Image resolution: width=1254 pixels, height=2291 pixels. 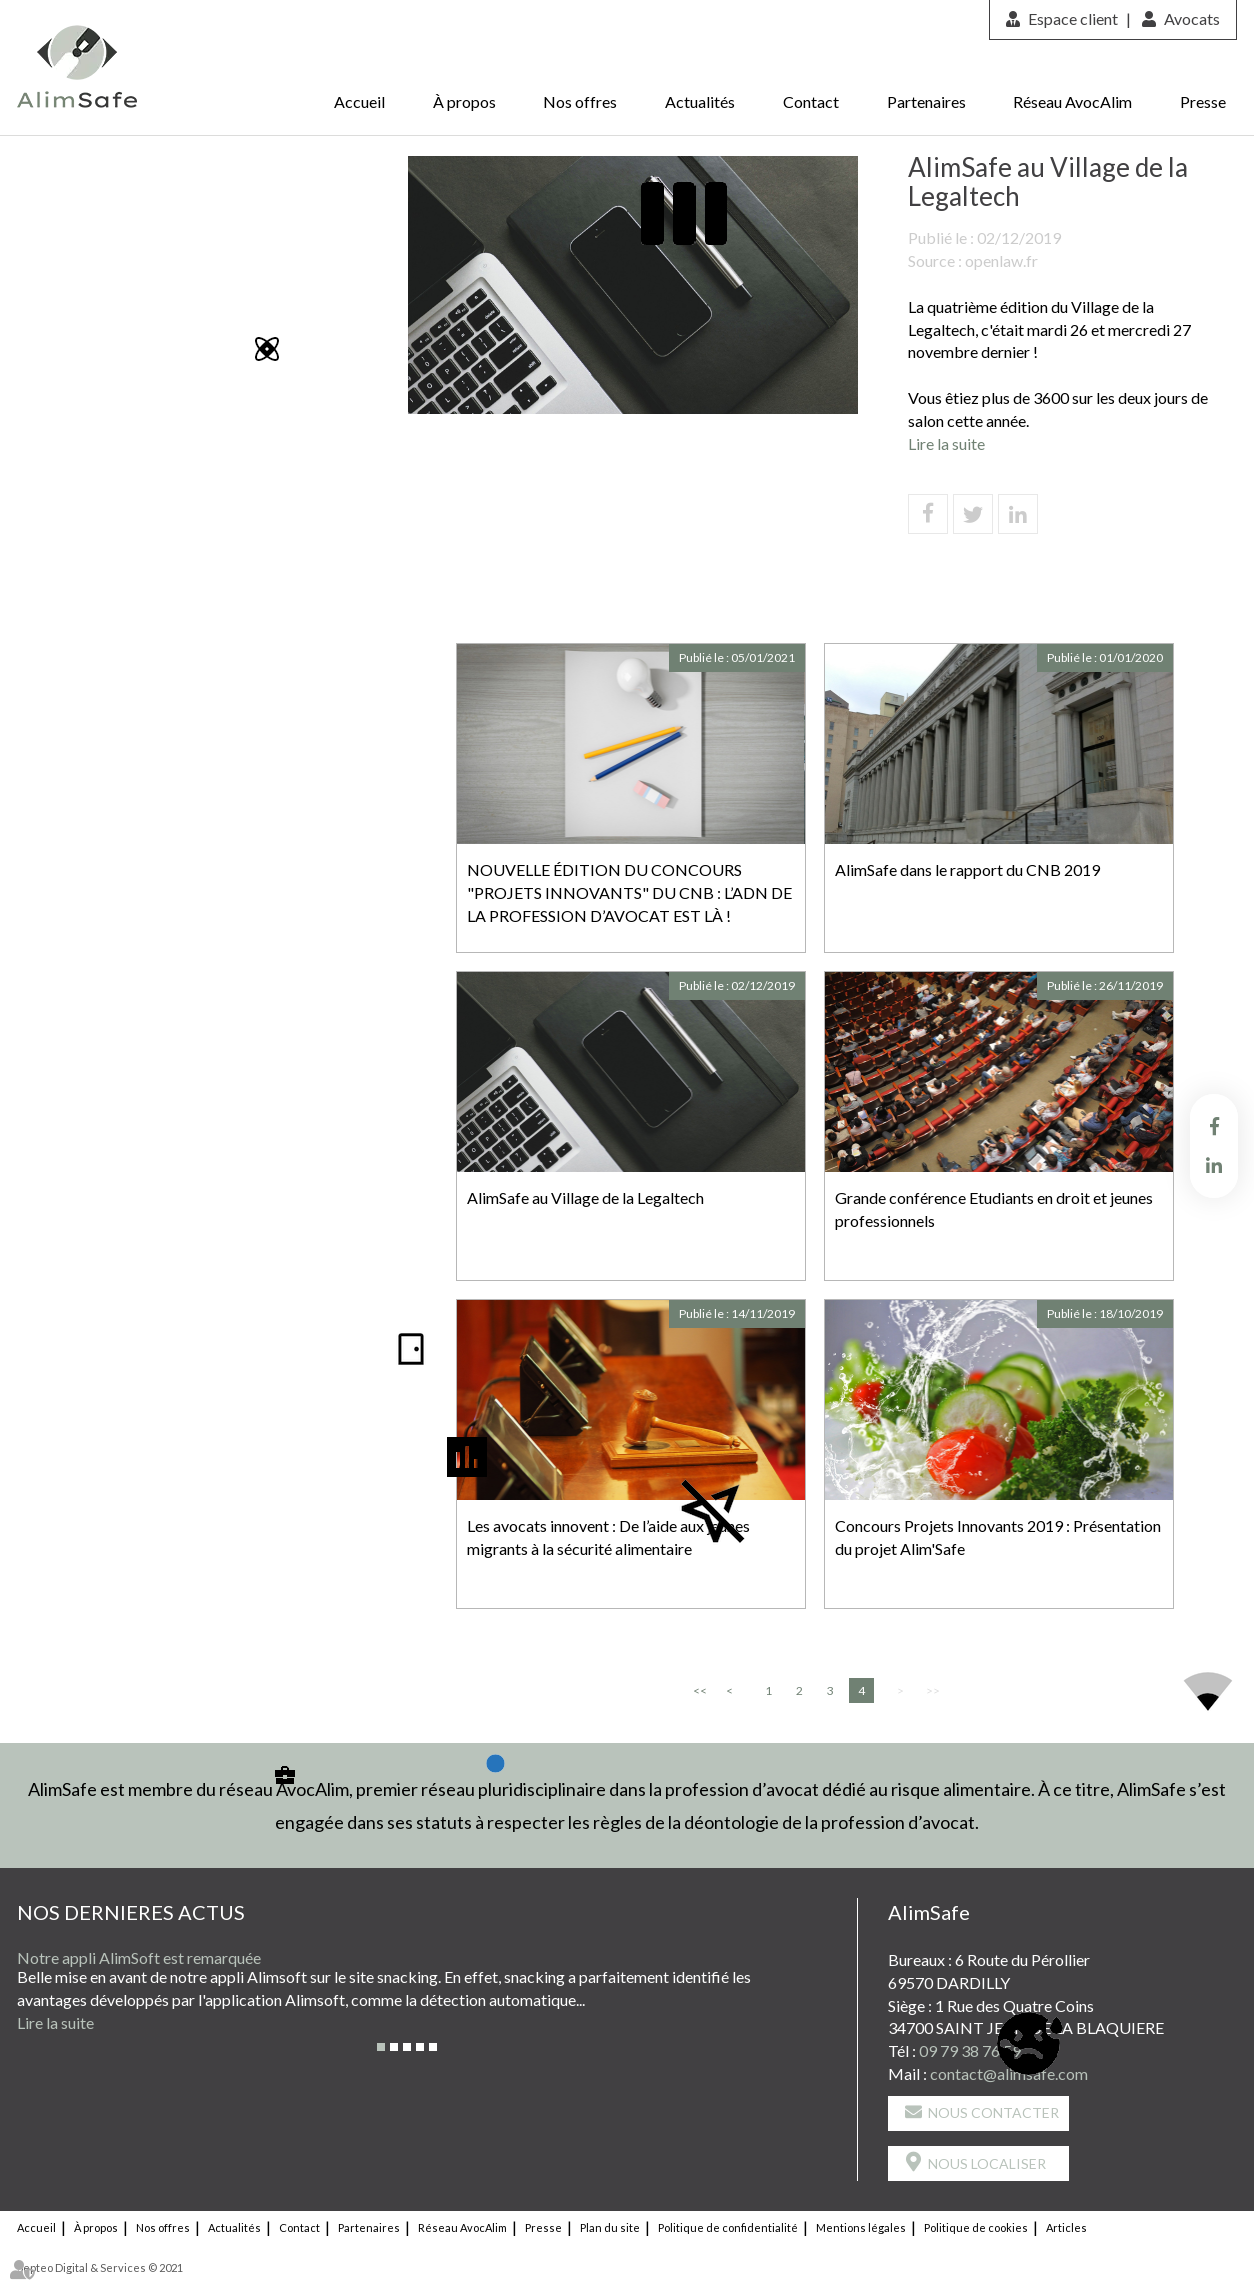 I want to click on location sharing is disabled, so click(x=710, y=1513).